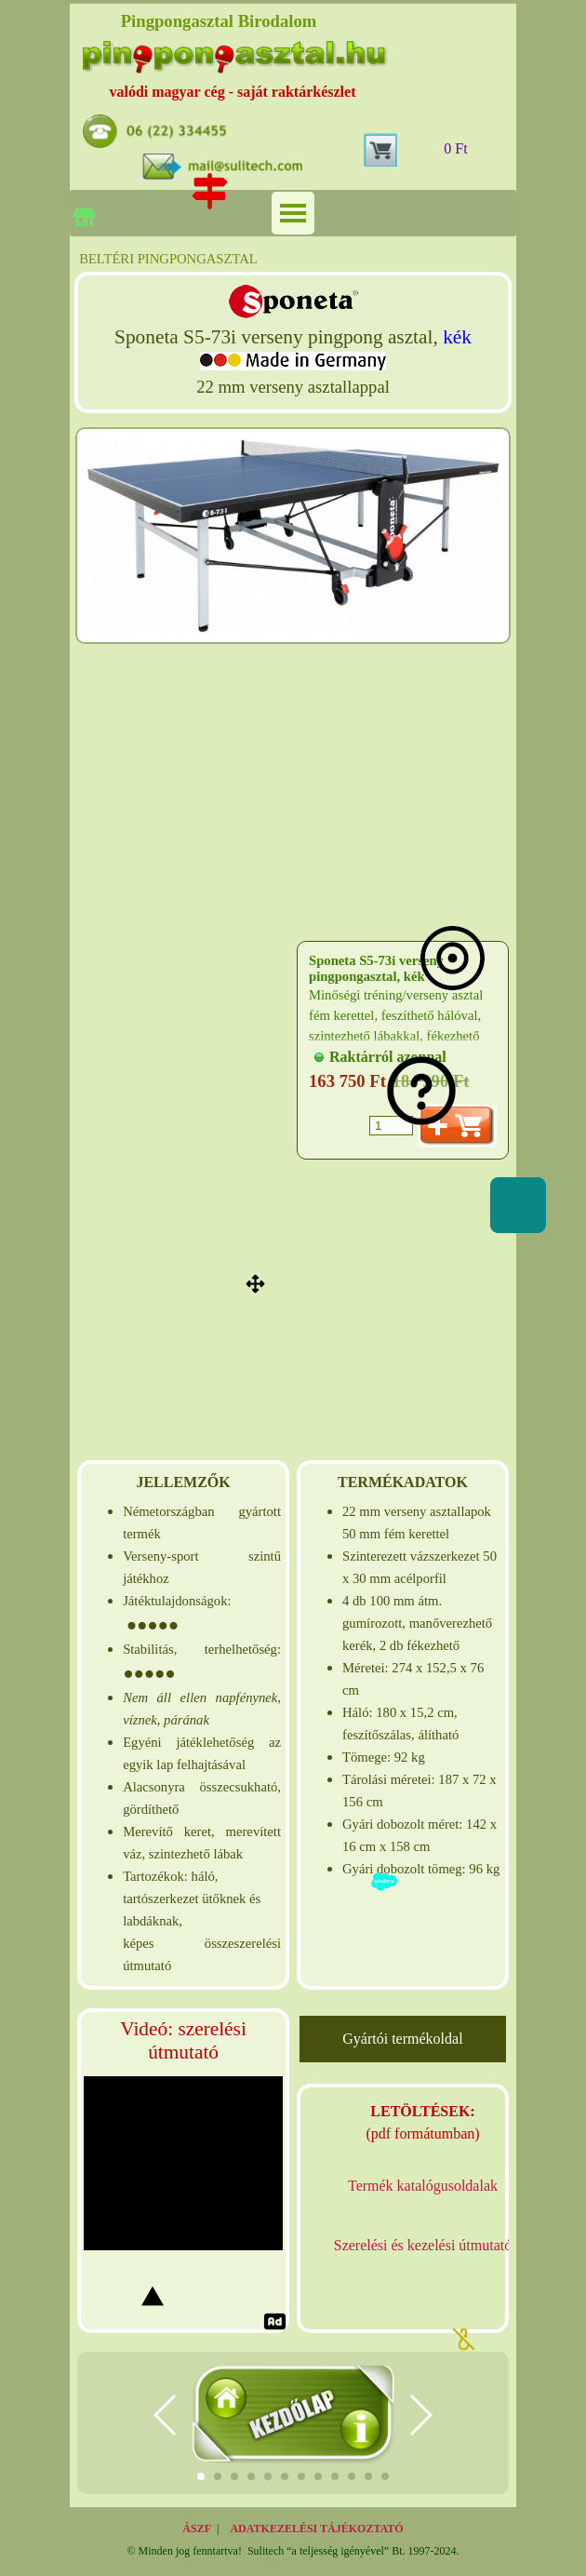 This screenshot has height=2576, width=586. I want to click on open salesforce CRM application, so click(384, 1882).